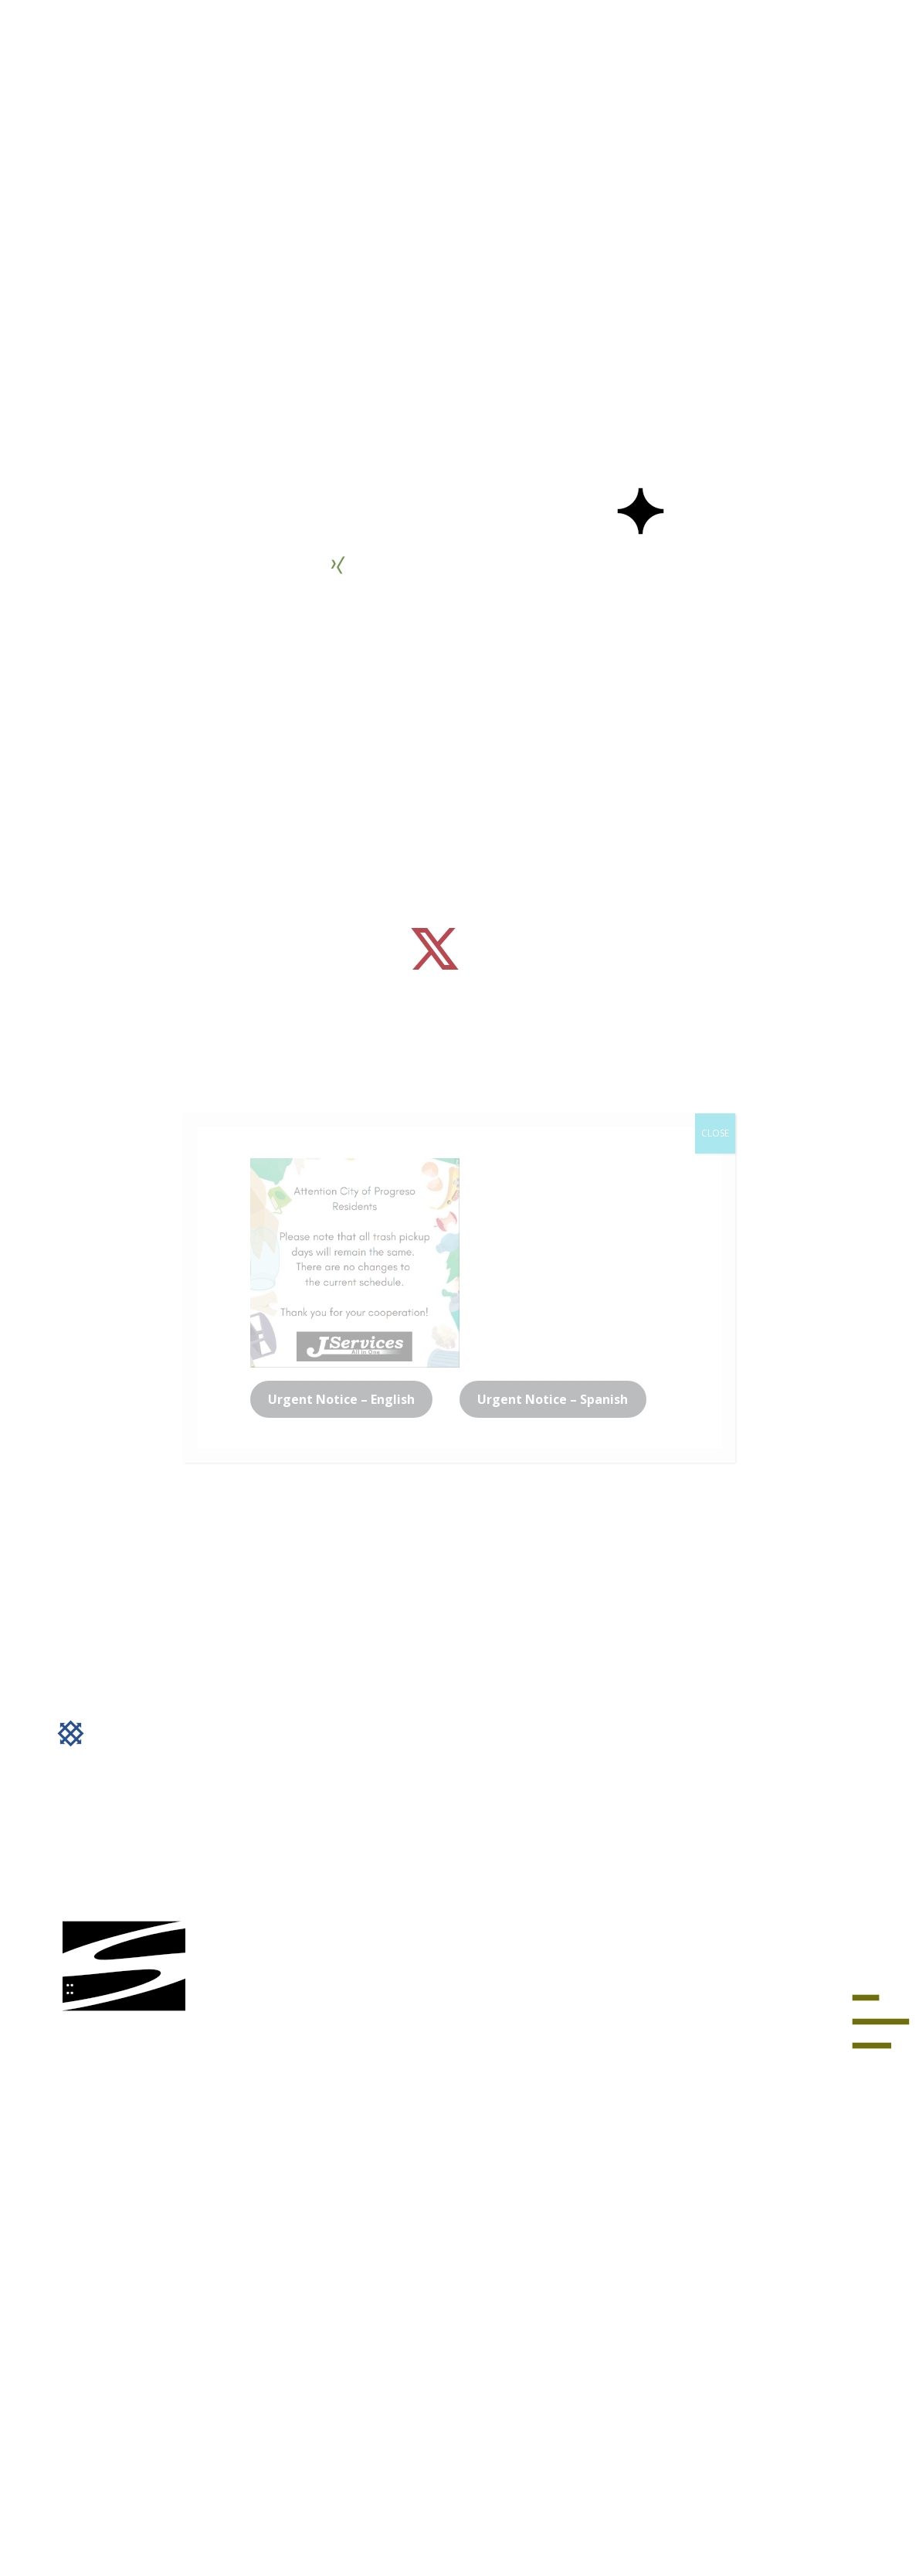 The image size is (919, 2576). I want to click on share to X (formerly Twitter), so click(435, 949).